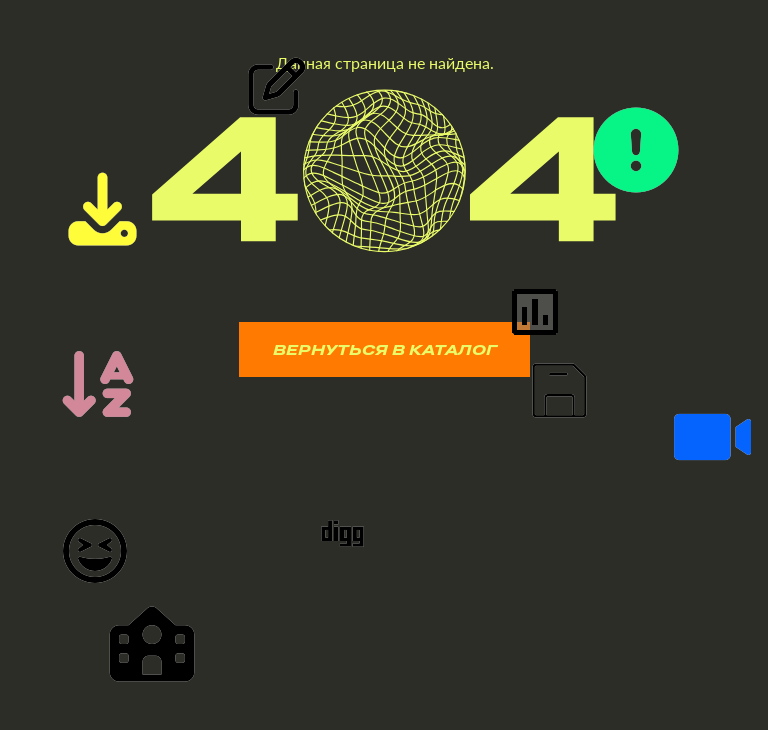 The height and width of the screenshot is (730, 768). What do you see at coordinates (102, 211) in the screenshot?
I see `download a file to your device` at bounding box center [102, 211].